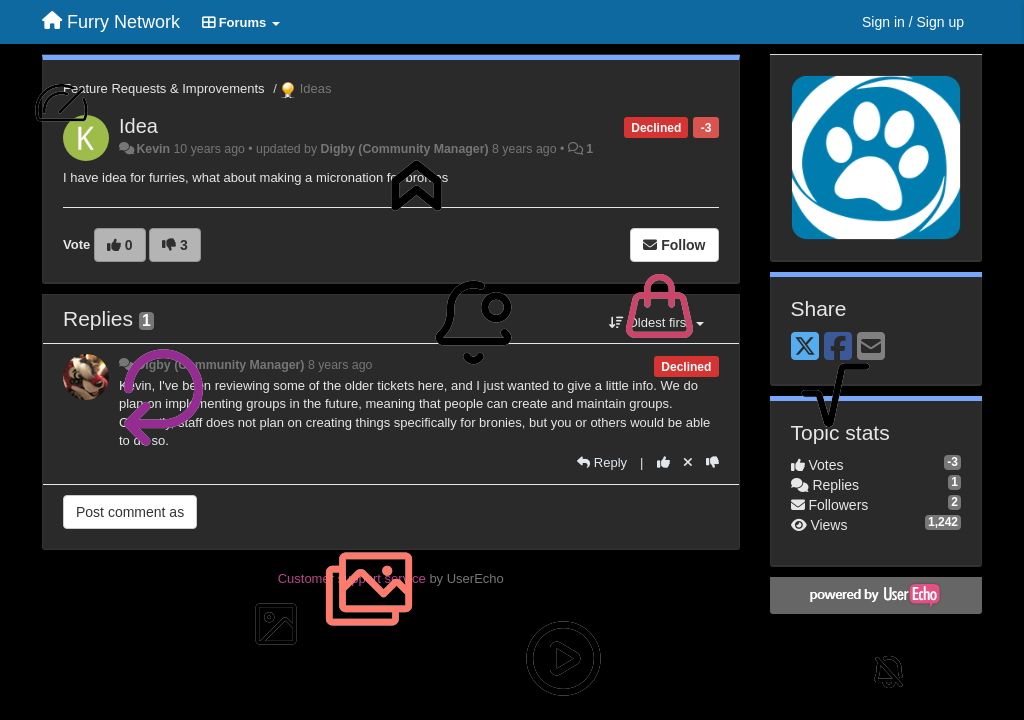 The height and width of the screenshot is (720, 1024). What do you see at coordinates (276, 624) in the screenshot?
I see `view image or photo` at bounding box center [276, 624].